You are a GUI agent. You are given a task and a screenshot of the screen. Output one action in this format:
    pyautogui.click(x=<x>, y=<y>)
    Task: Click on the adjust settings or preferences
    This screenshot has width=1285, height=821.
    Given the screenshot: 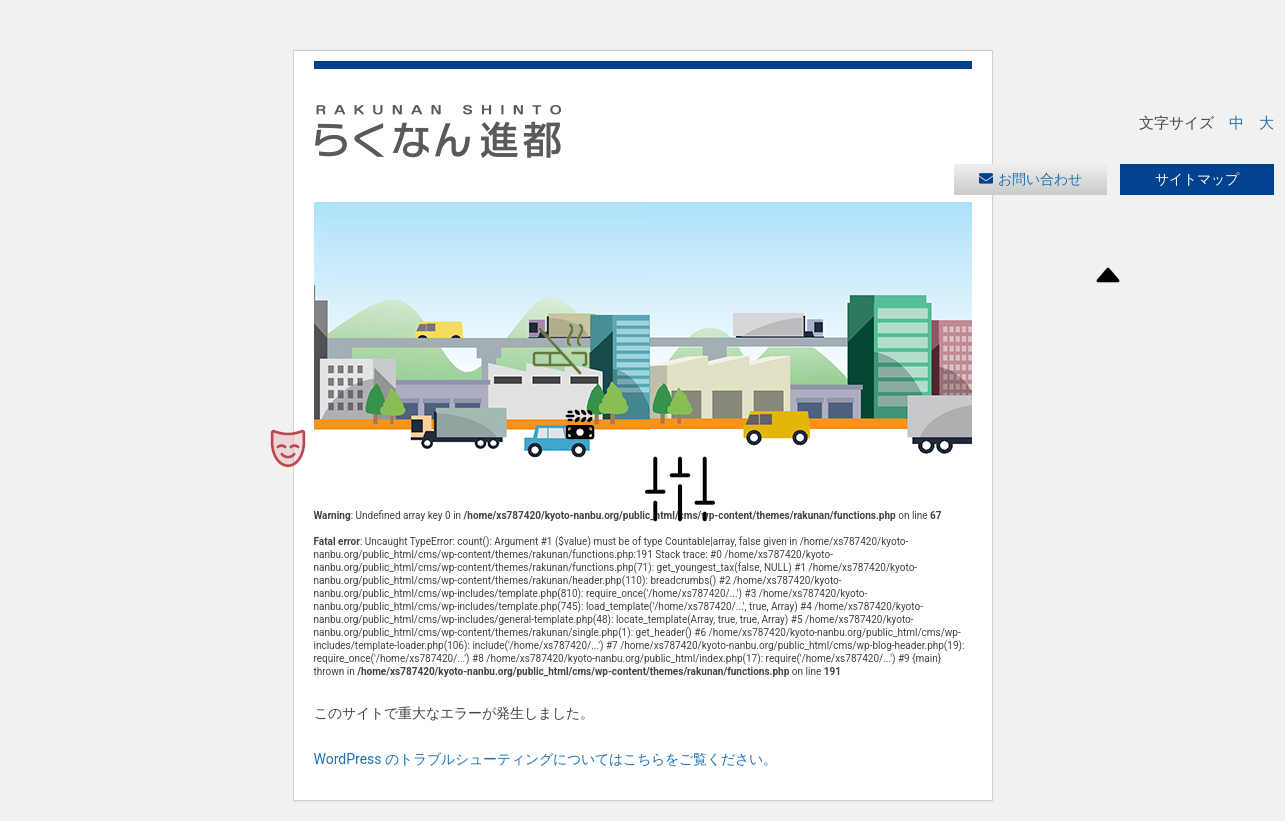 What is the action you would take?
    pyautogui.click(x=680, y=489)
    